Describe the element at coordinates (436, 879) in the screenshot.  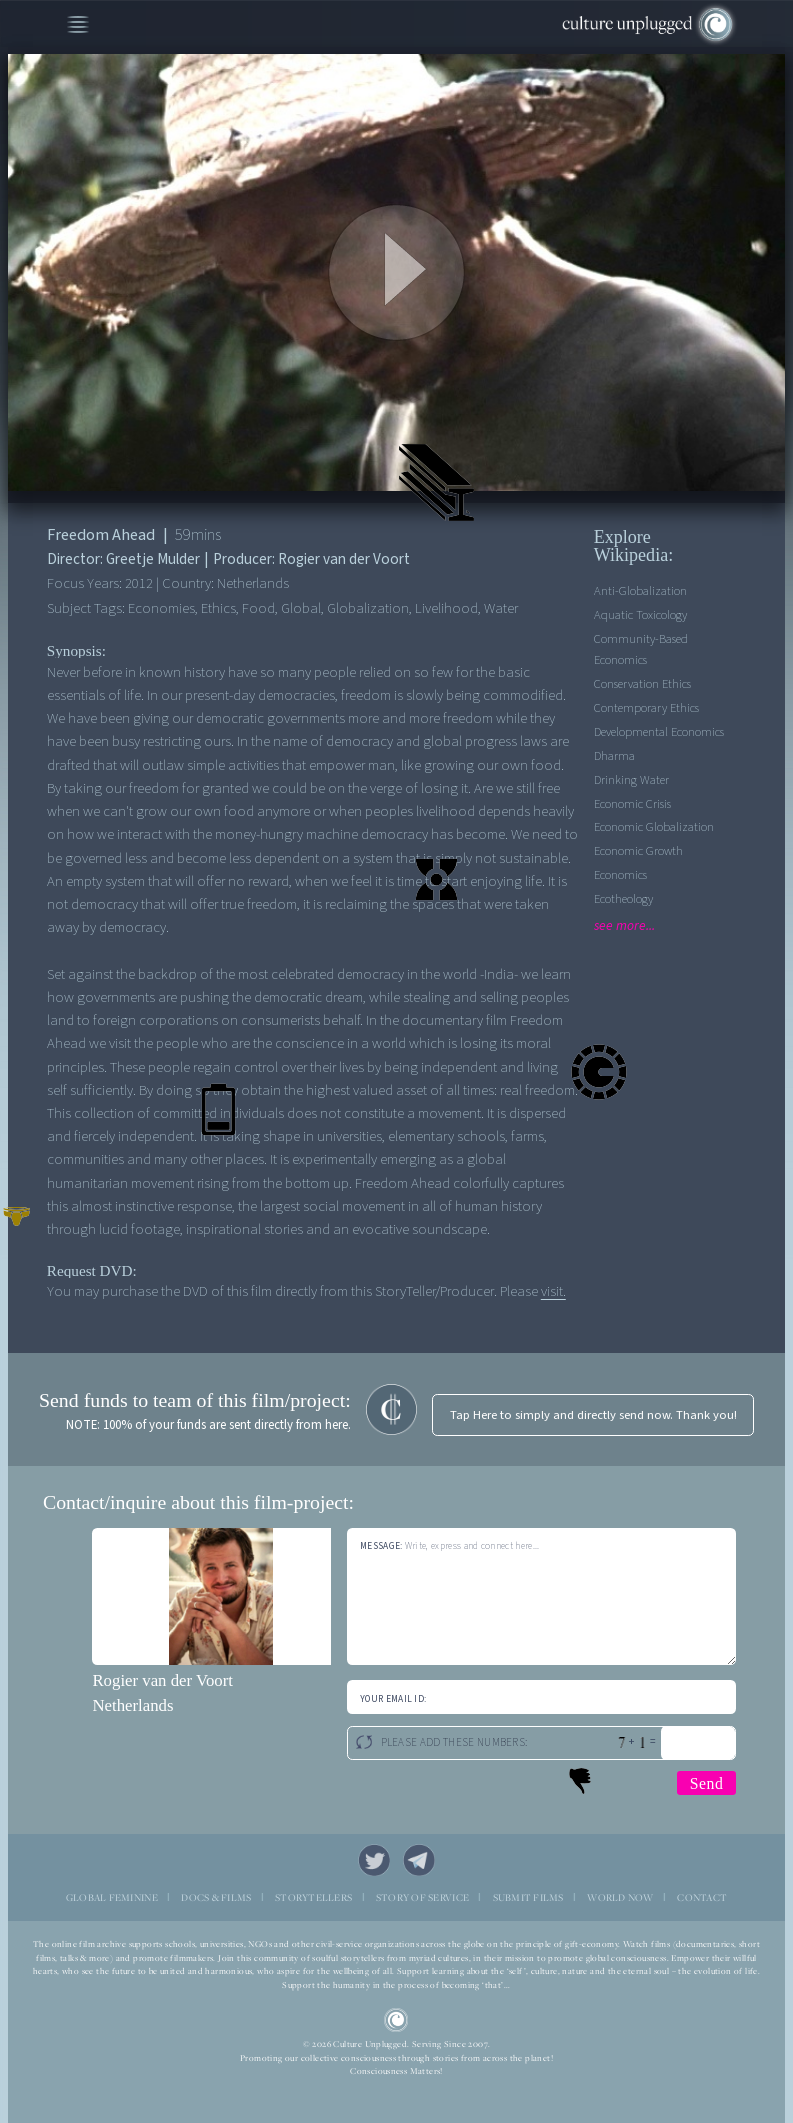
I see `radiation or hazard warning indicator` at that location.